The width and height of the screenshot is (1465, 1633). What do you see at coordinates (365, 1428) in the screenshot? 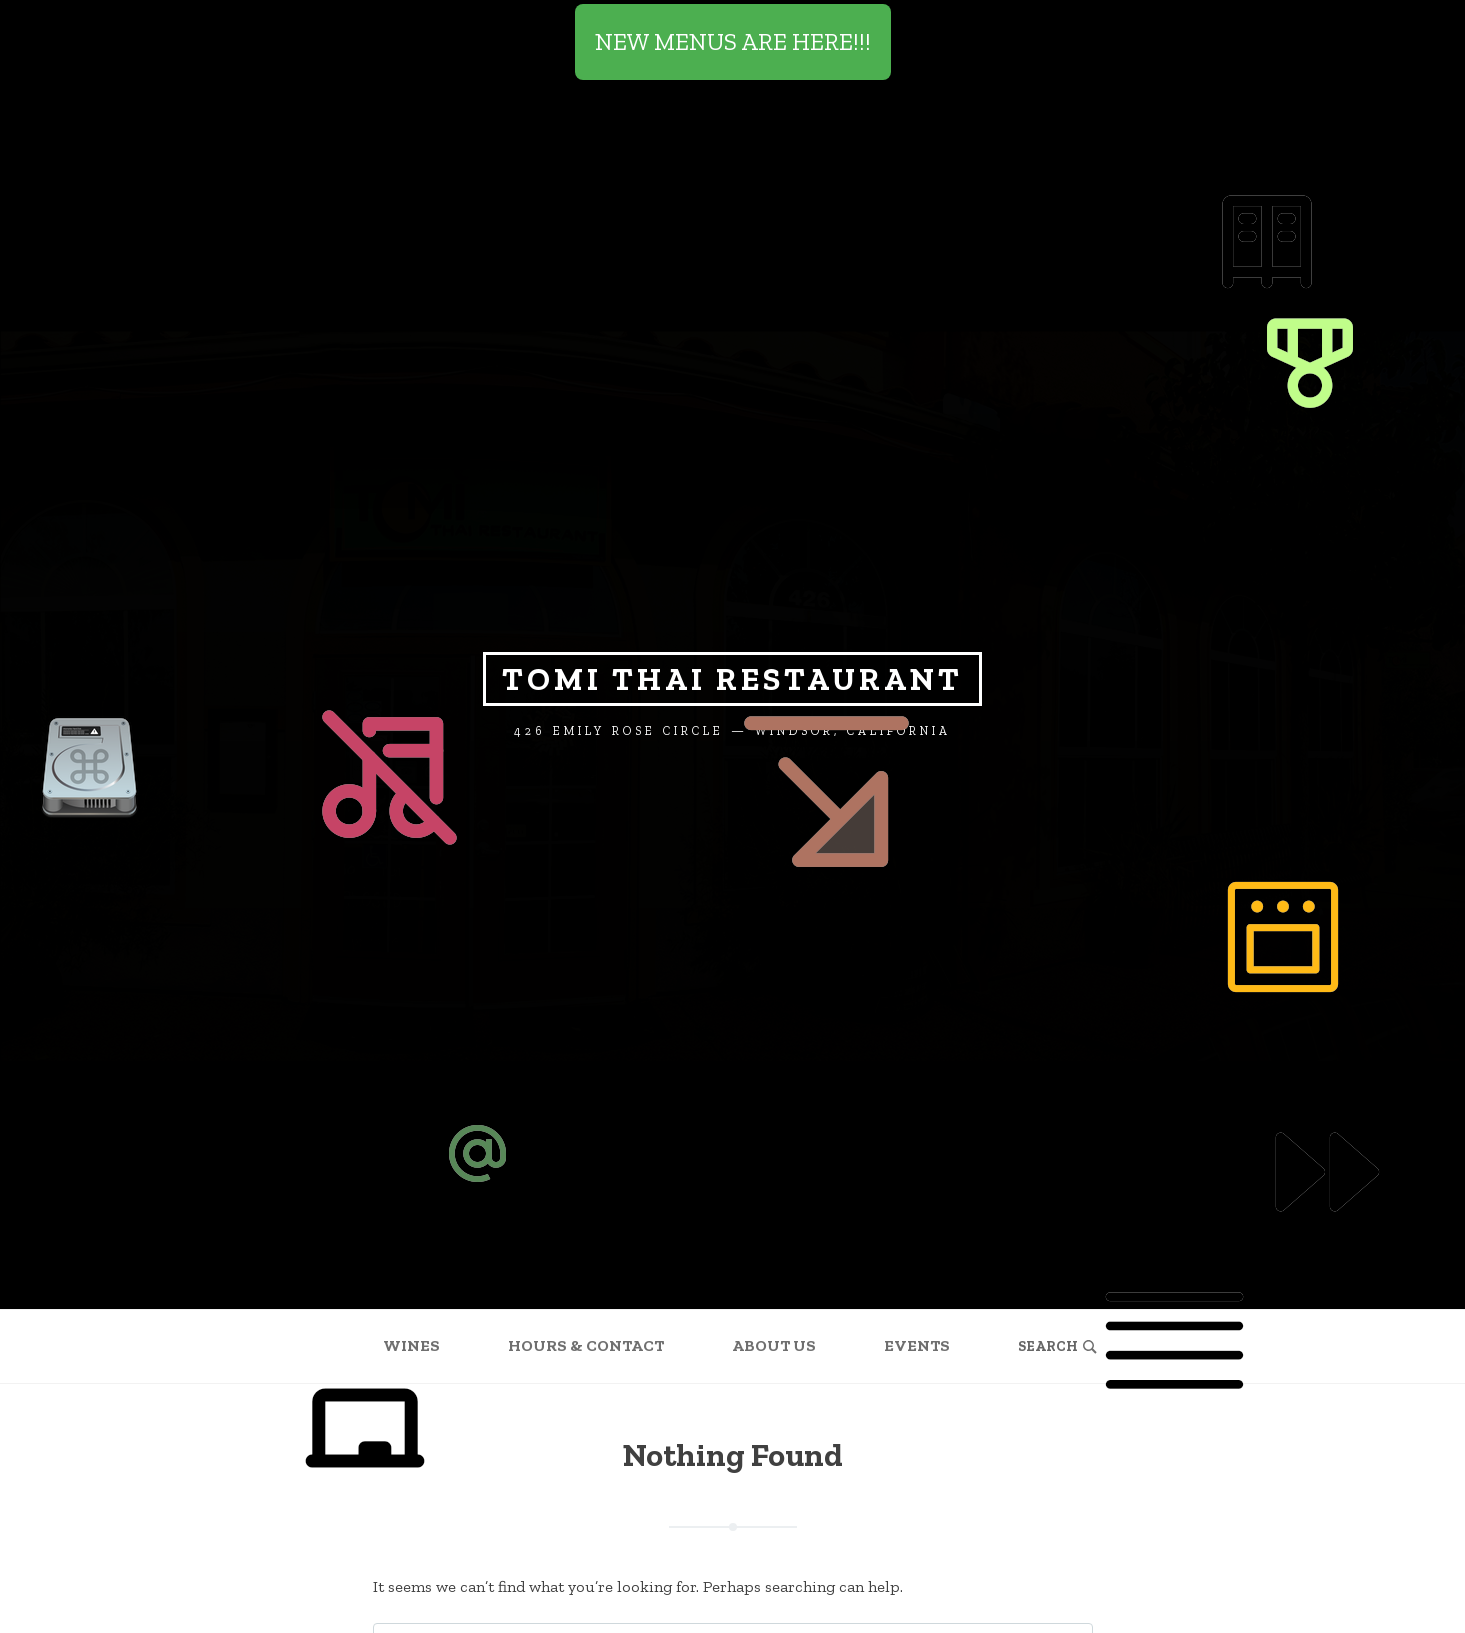
I see `access presentation or teaching mode` at bounding box center [365, 1428].